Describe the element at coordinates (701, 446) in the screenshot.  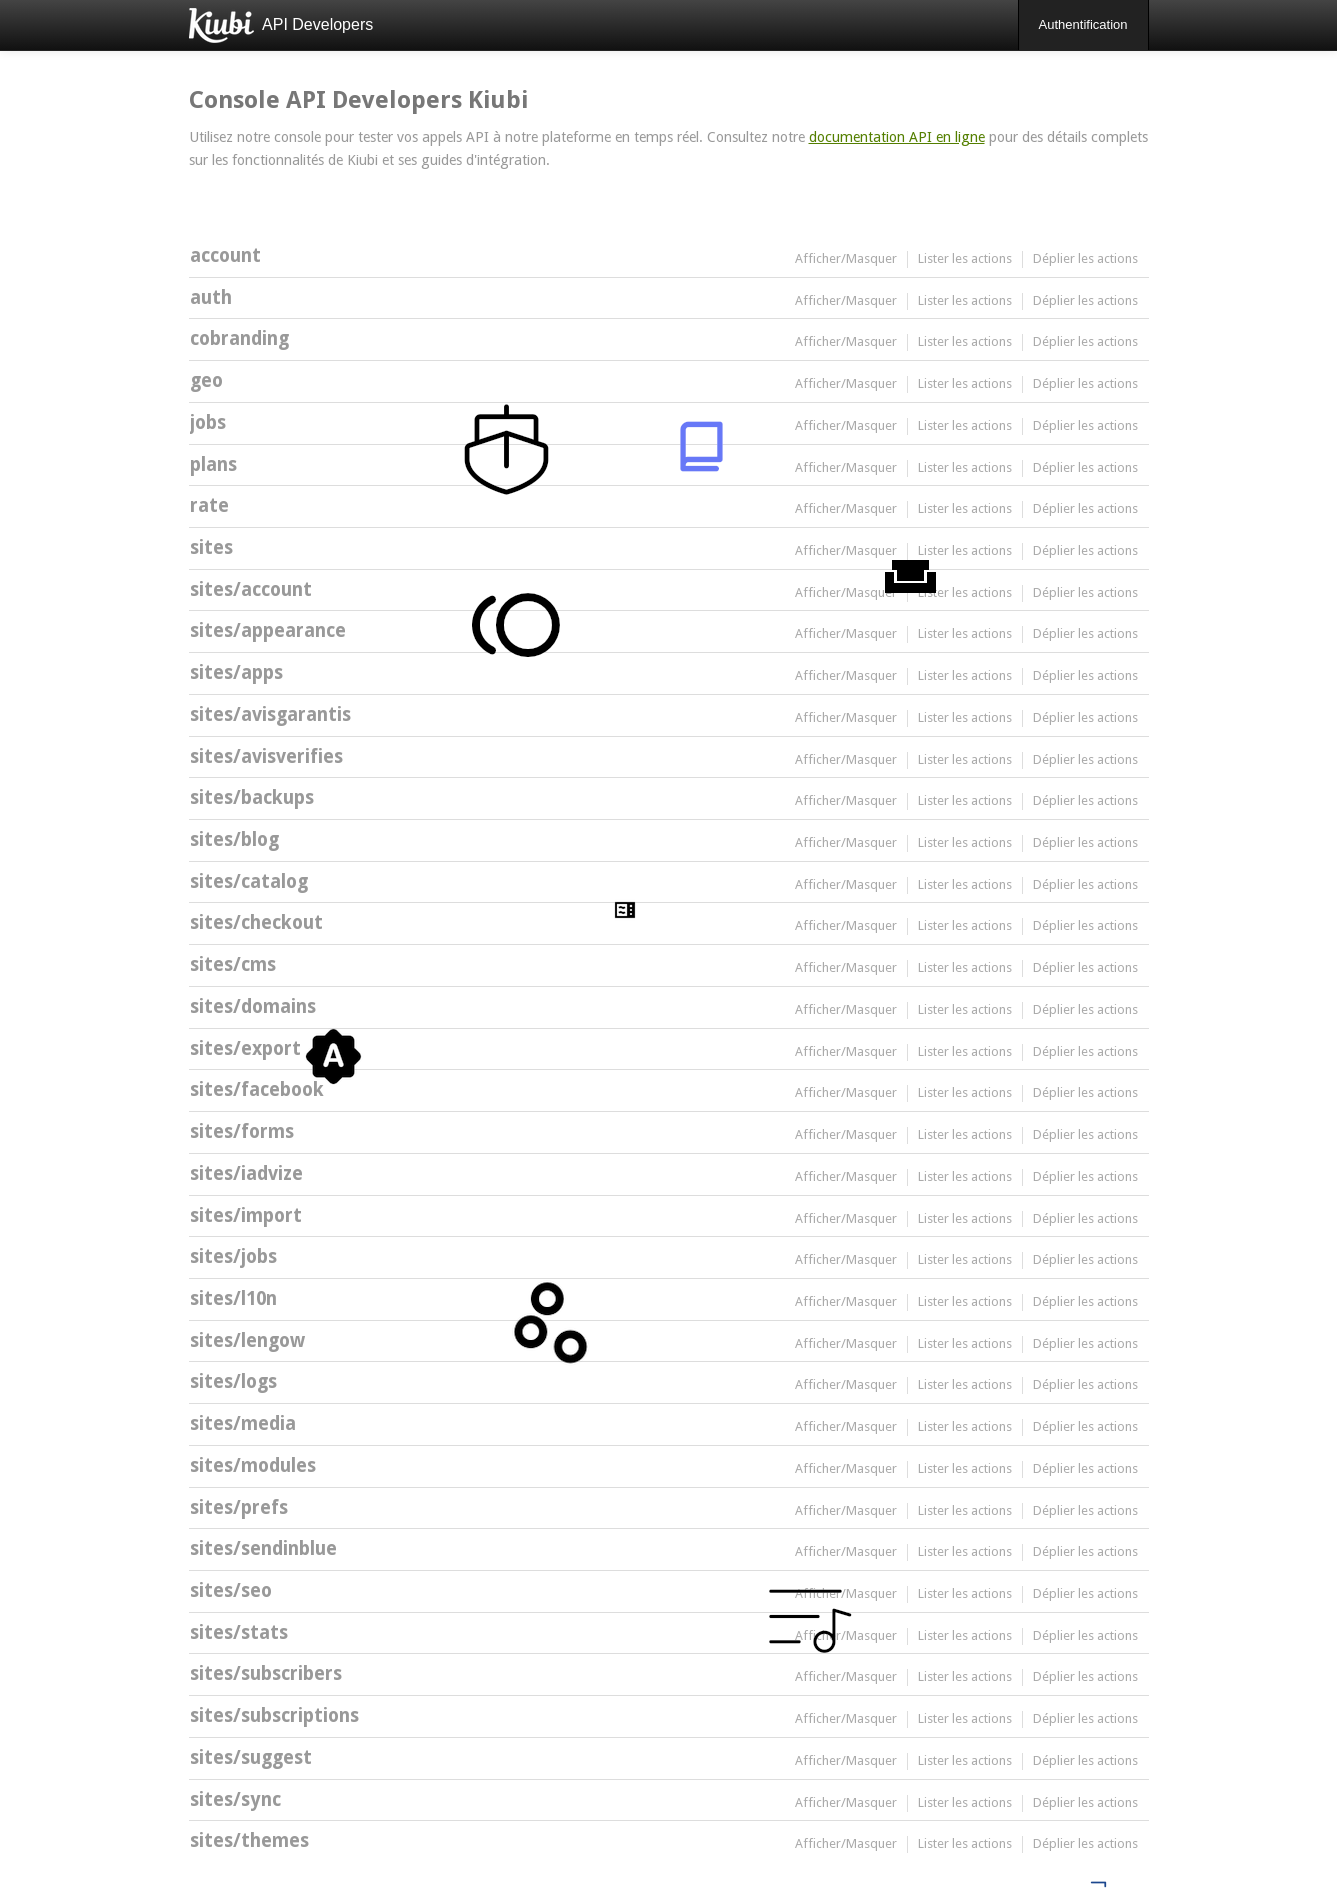
I see `open your library or reading list` at that location.